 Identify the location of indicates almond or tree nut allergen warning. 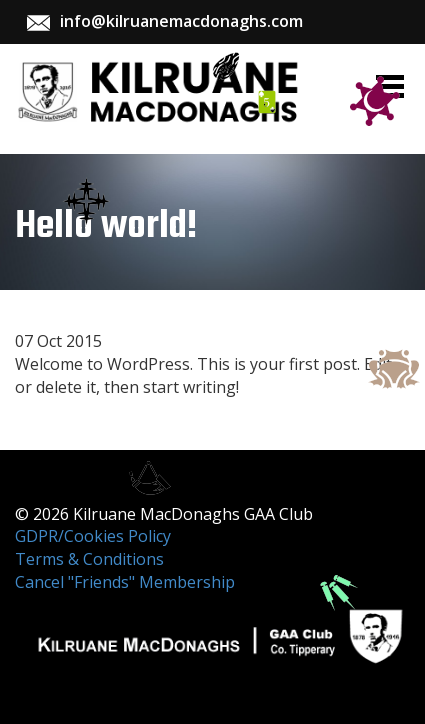
(226, 66).